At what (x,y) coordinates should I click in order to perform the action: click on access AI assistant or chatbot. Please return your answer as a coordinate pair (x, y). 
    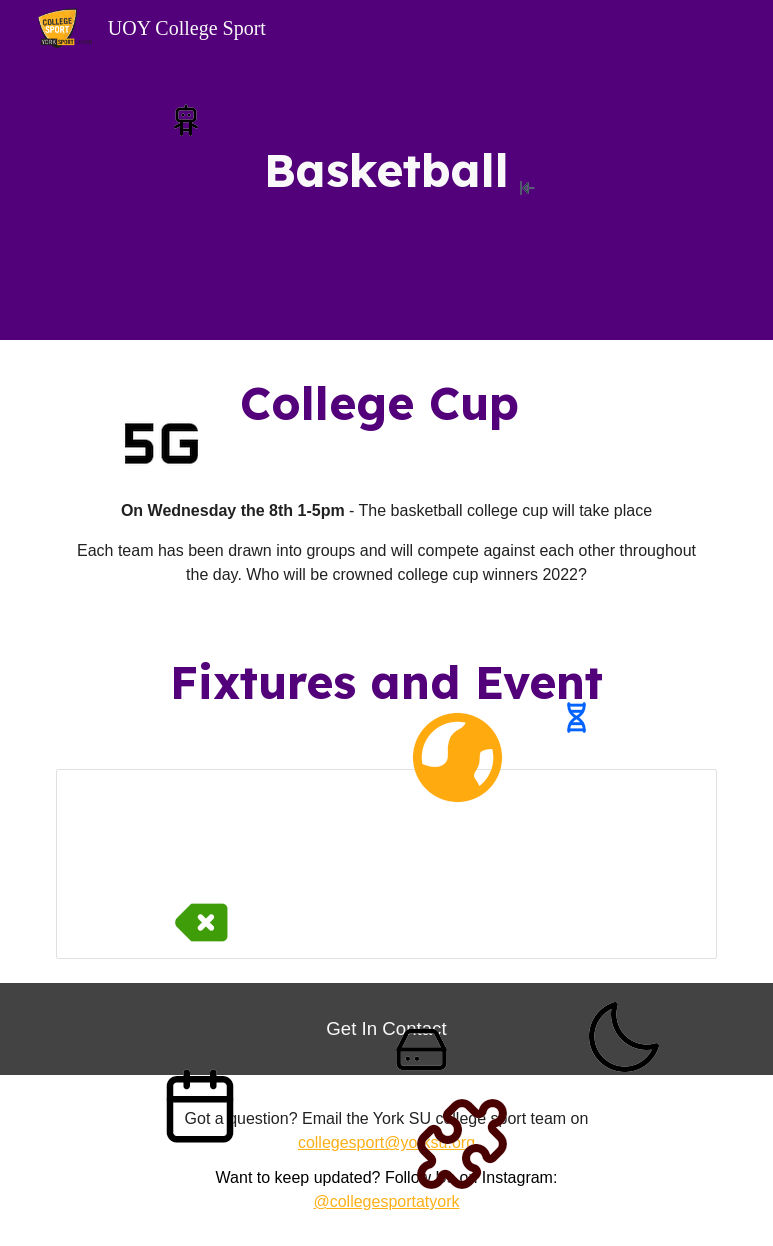
    Looking at the image, I should click on (186, 121).